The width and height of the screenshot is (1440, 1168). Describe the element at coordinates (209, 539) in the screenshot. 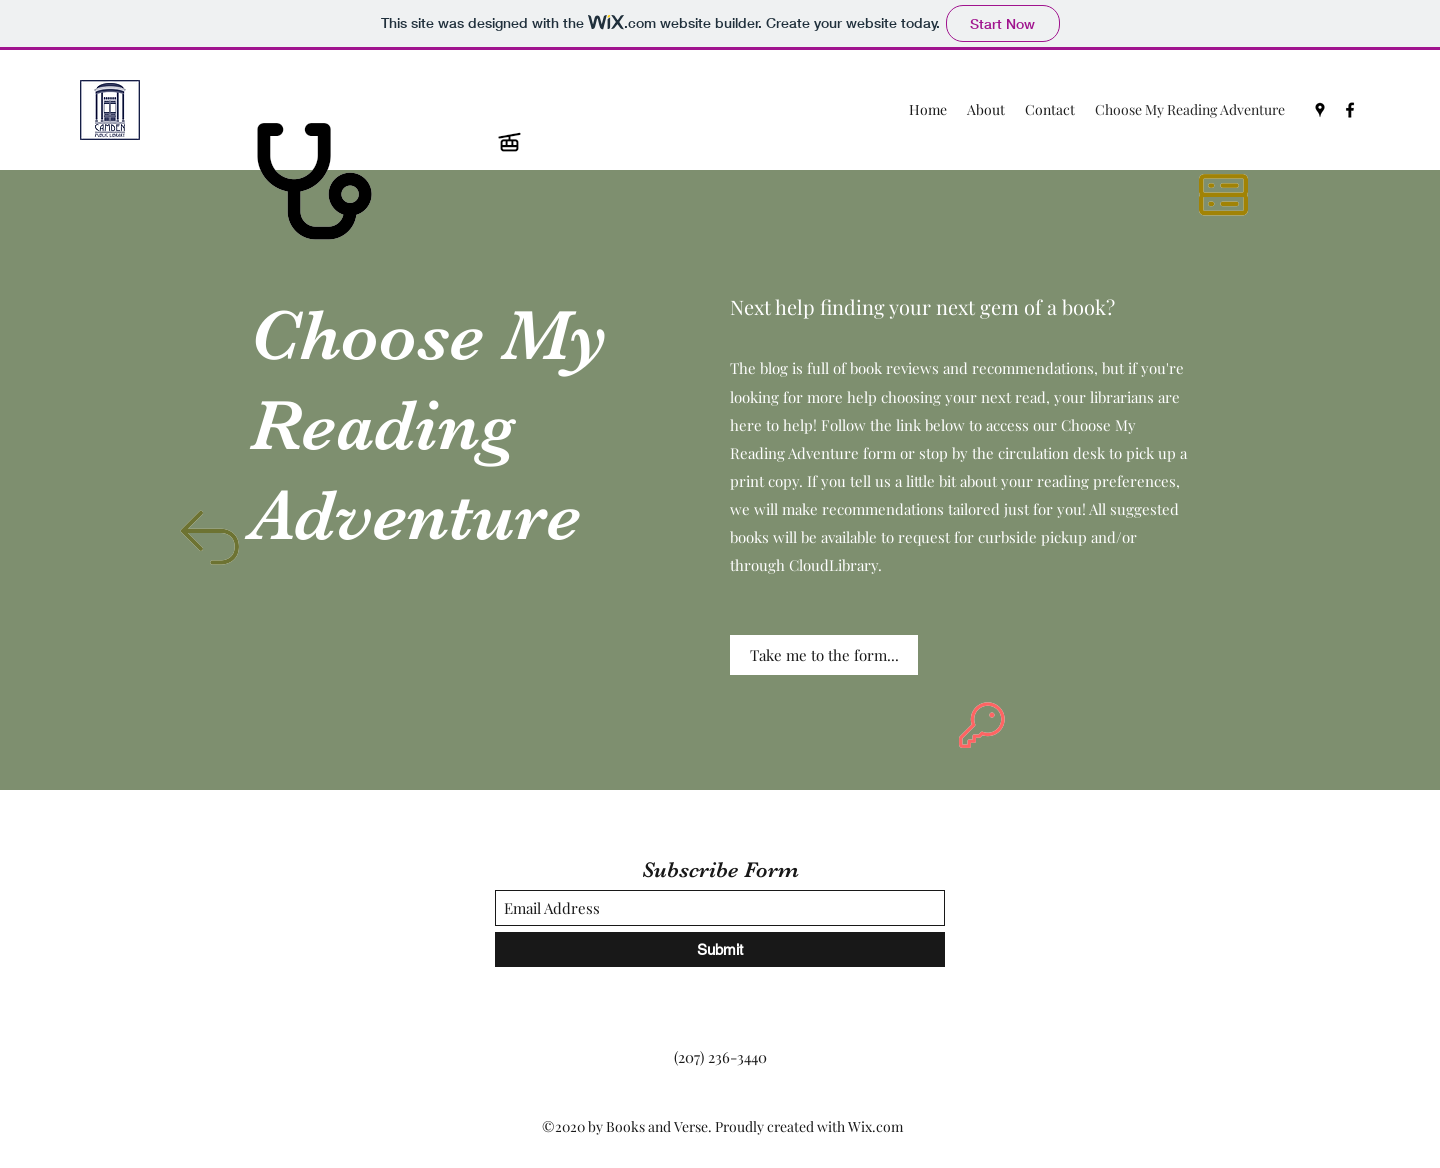

I see `undo the last action` at that location.